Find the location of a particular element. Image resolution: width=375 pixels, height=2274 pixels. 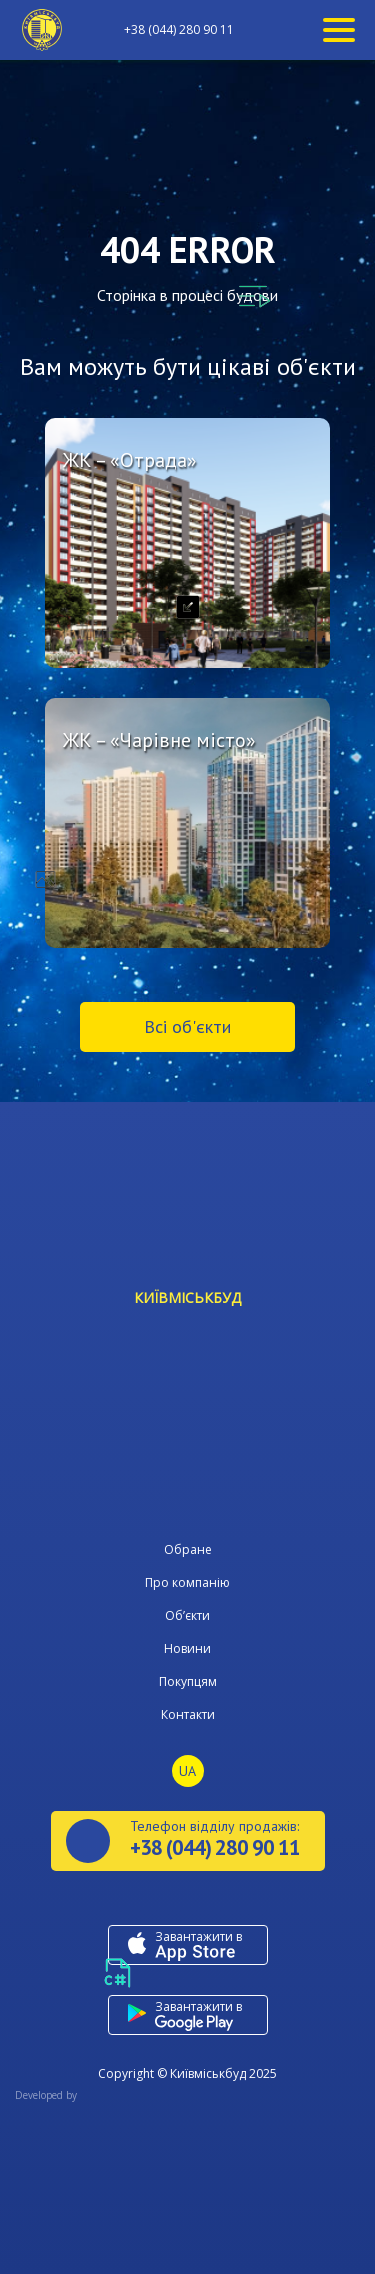

view playback queue is located at coordinates (253, 296).